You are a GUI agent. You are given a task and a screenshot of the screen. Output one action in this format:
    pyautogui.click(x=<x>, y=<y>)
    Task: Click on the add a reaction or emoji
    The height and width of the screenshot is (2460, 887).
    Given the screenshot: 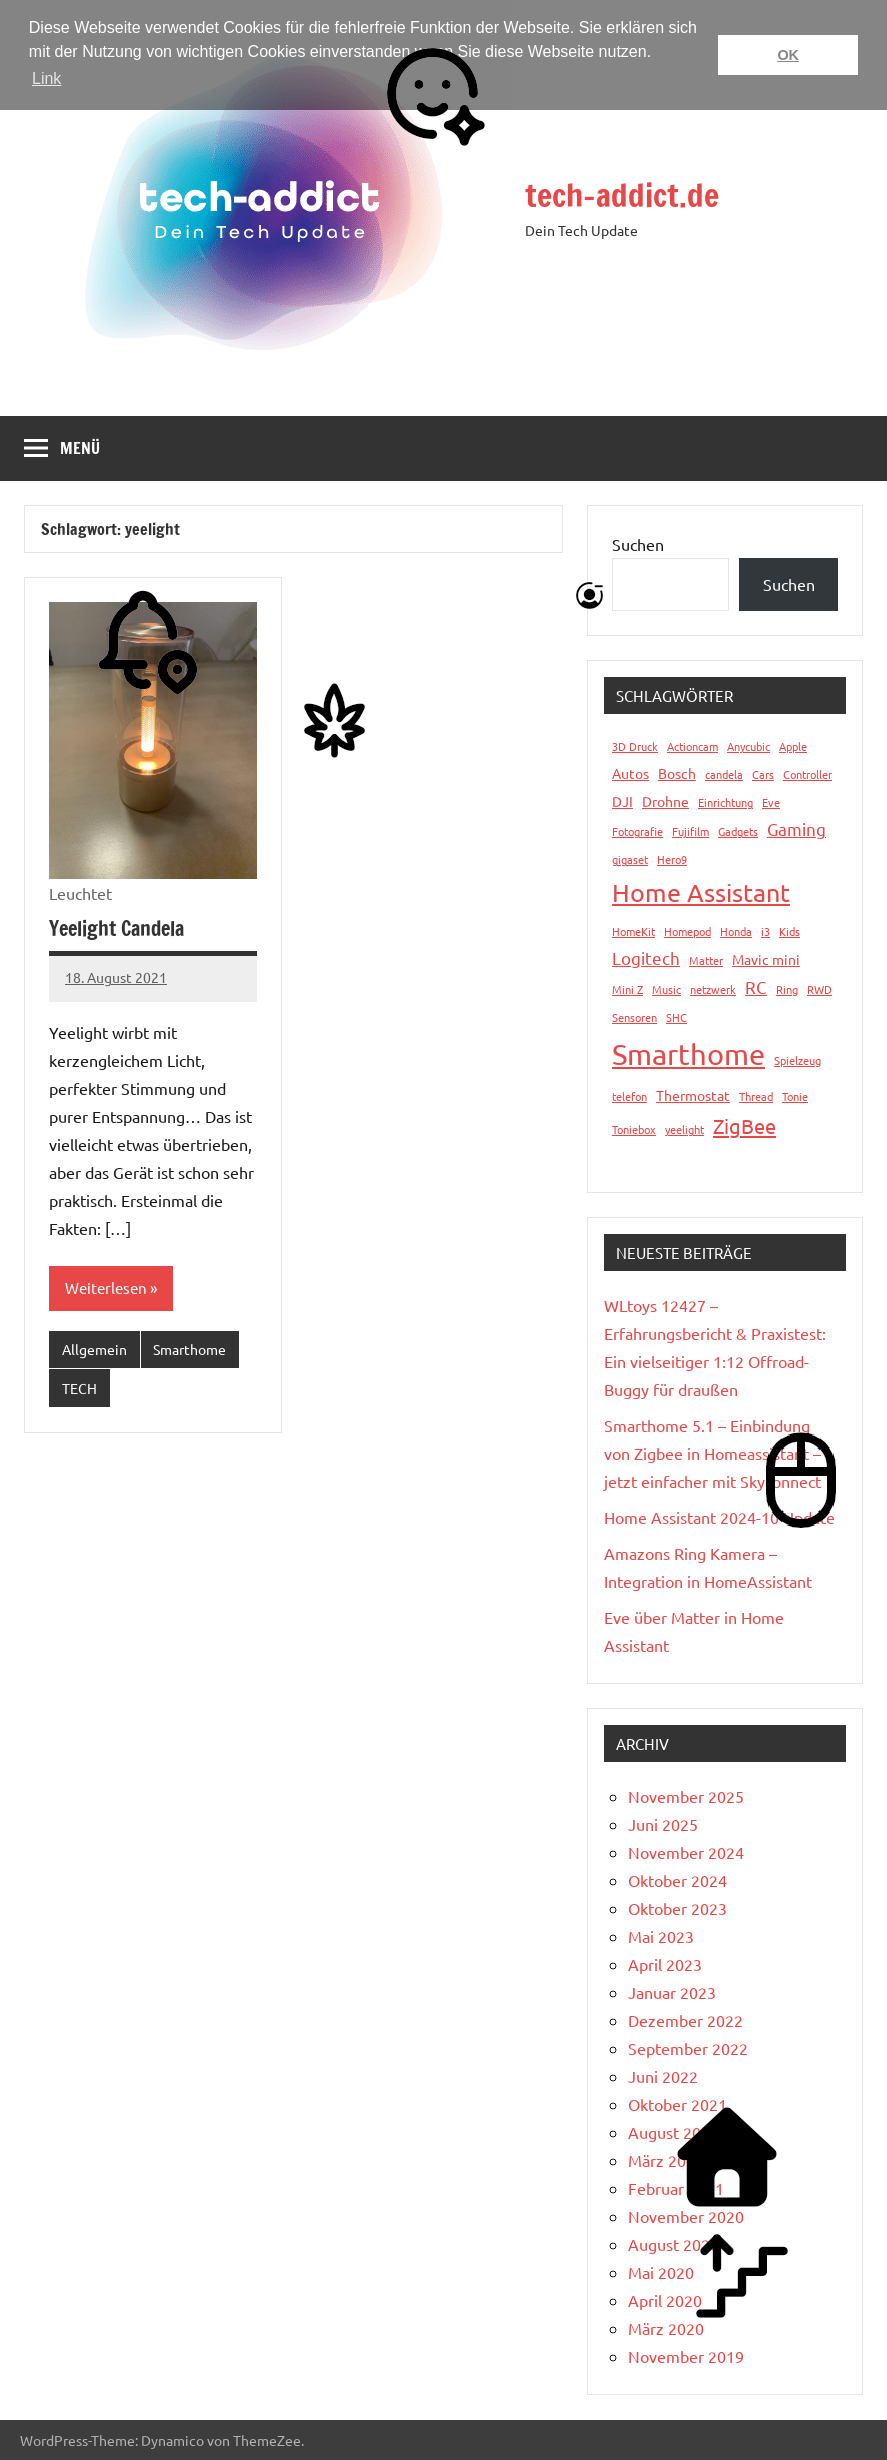 What is the action you would take?
    pyautogui.click(x=432, y=93)
    